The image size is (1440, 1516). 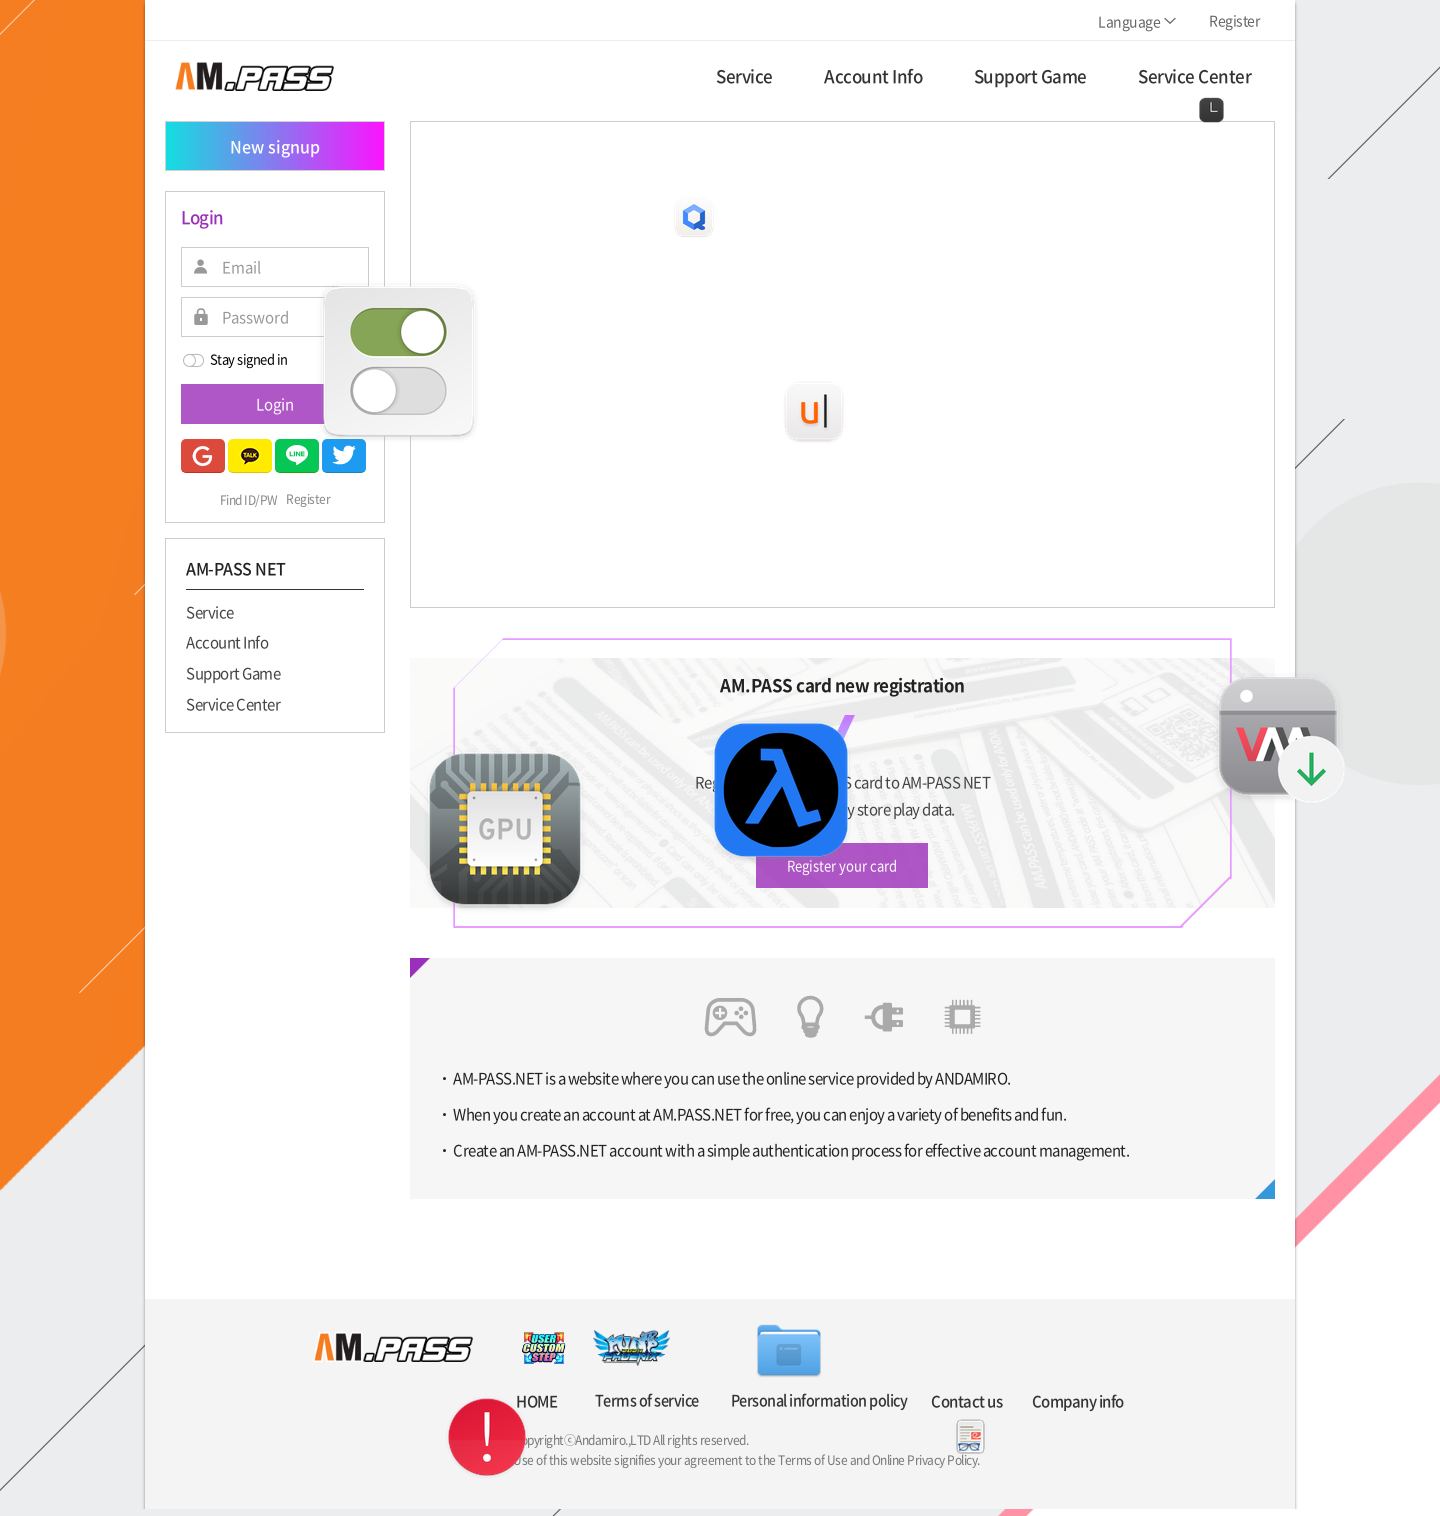 I want to click on install a new virtual machine, so click(x=1279, y=738).